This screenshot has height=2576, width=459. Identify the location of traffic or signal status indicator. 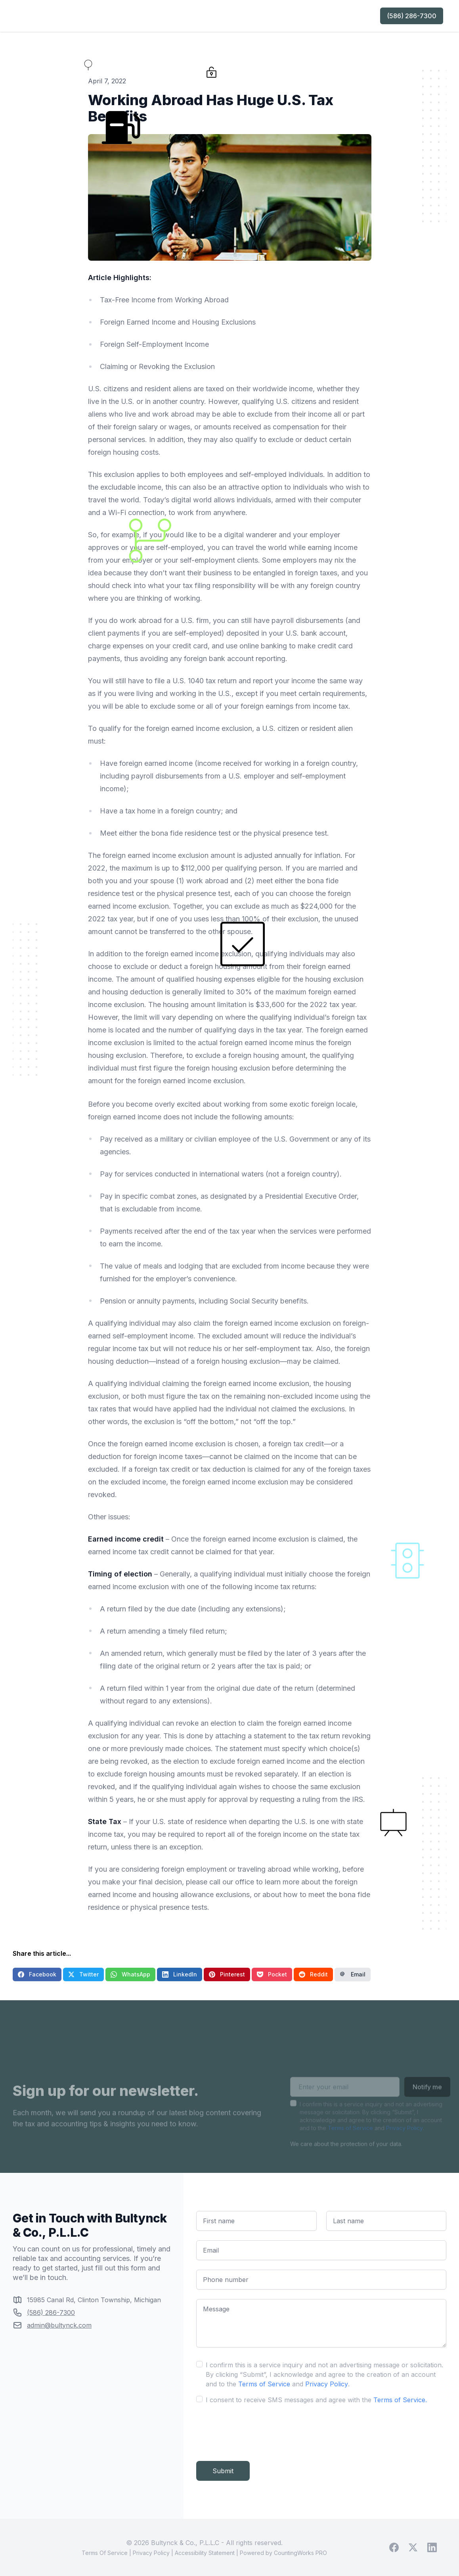
(407, 1561).